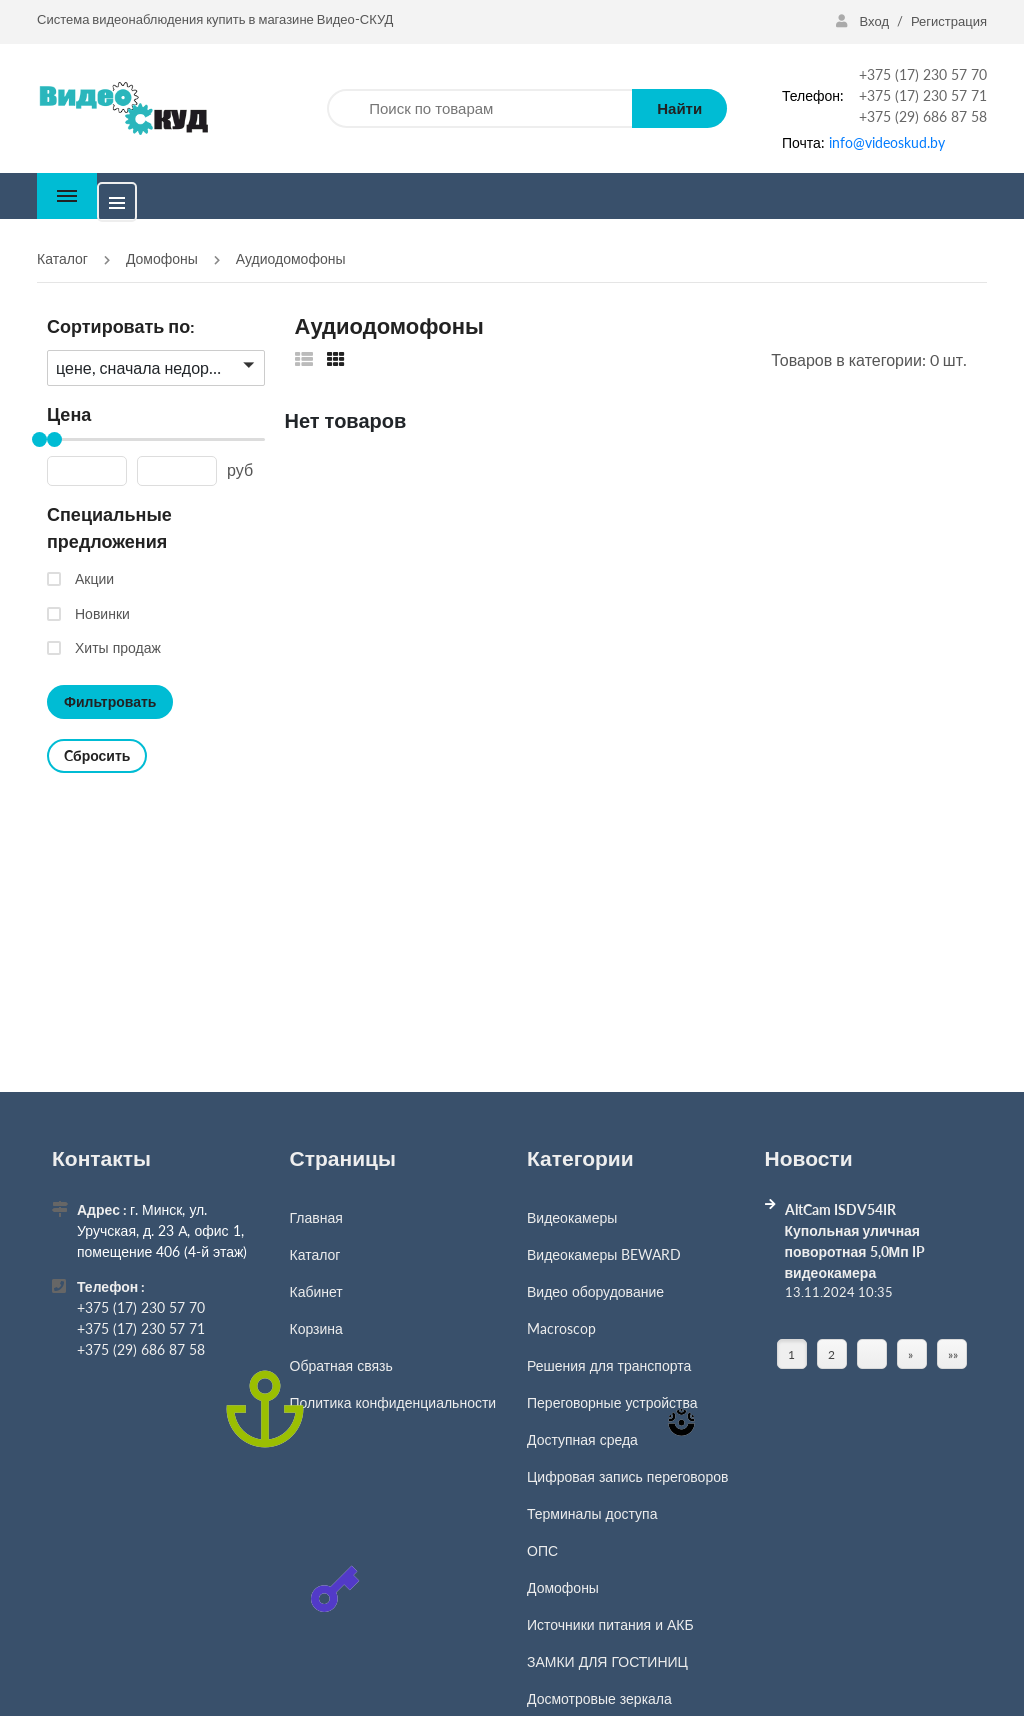  What do you see at coordinates (265, 1409) in the screenshot?
I see `set a fixed anchor point on the map` at bounding box center [265, 1409].